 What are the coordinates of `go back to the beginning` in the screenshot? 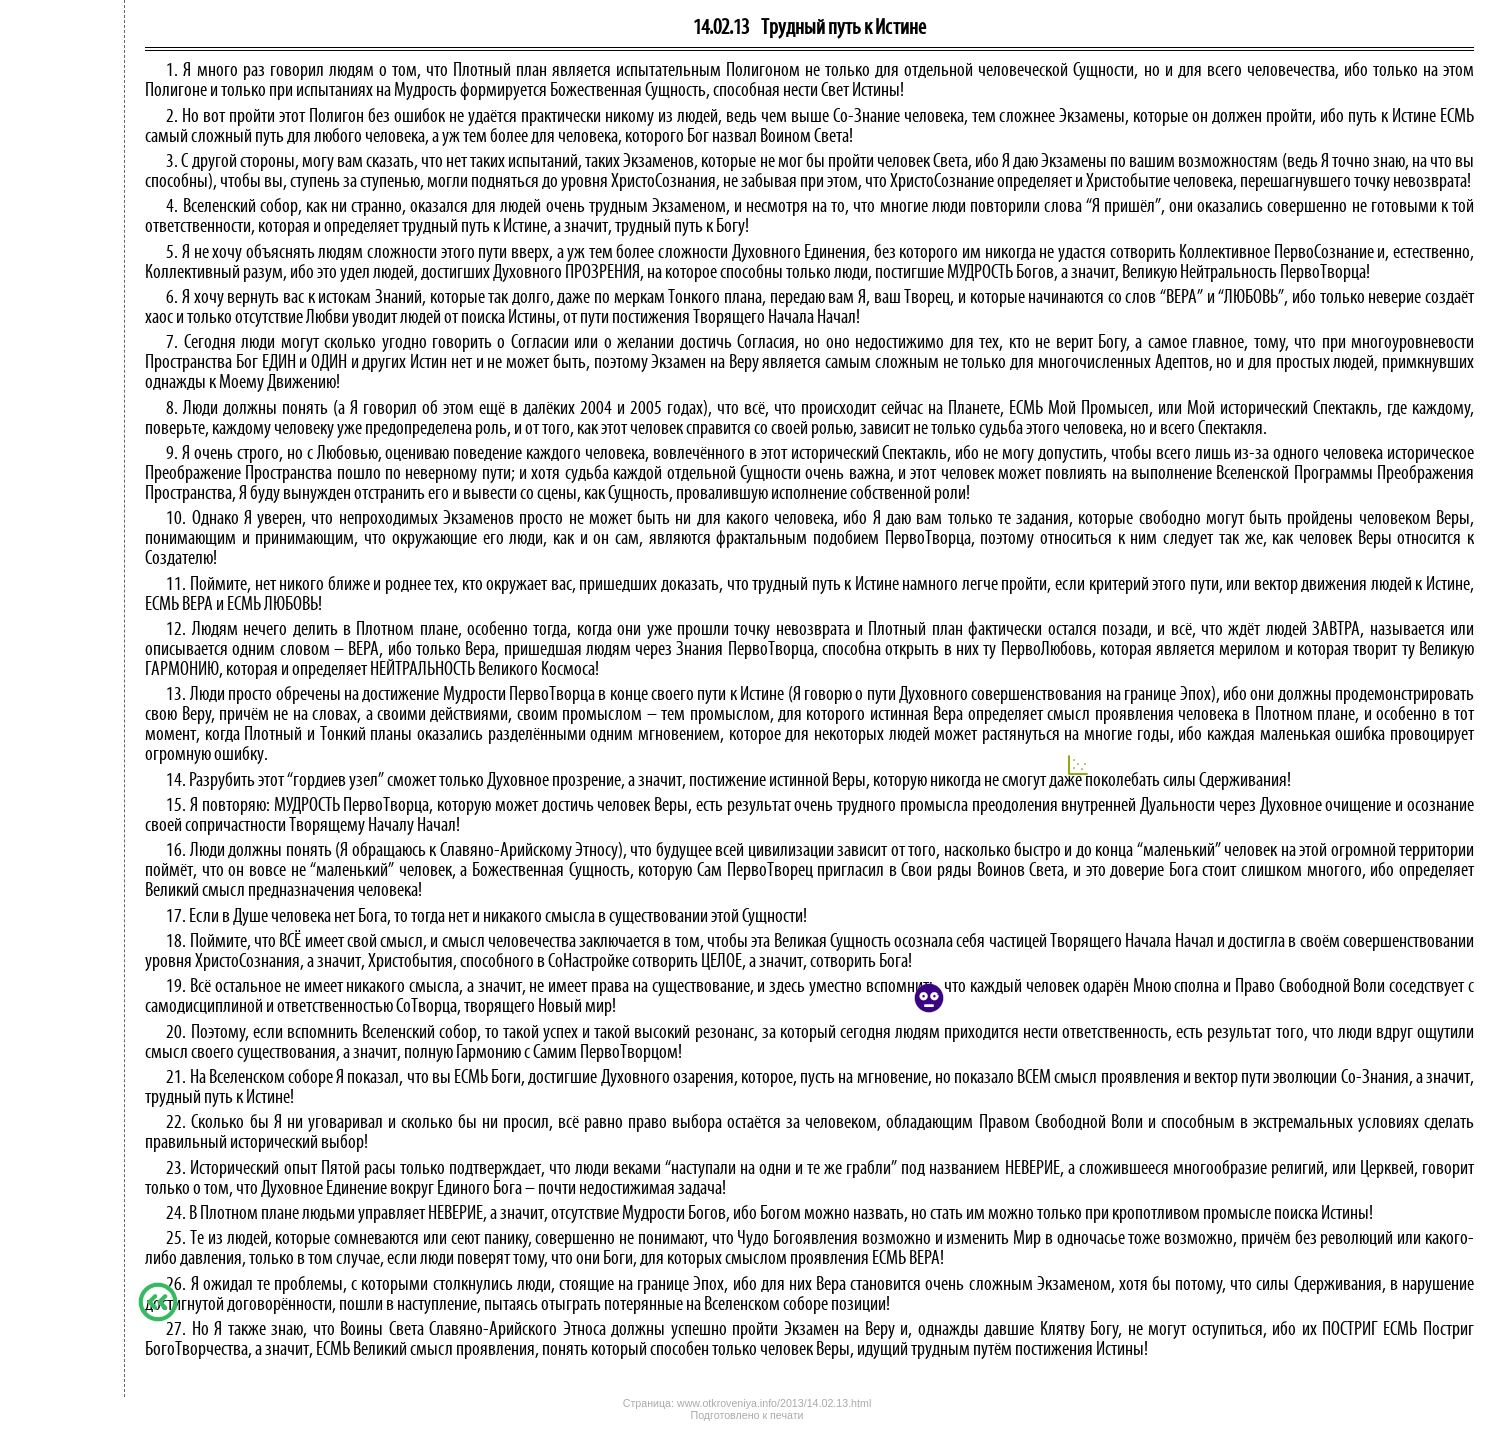 It's located at (158, 1302).